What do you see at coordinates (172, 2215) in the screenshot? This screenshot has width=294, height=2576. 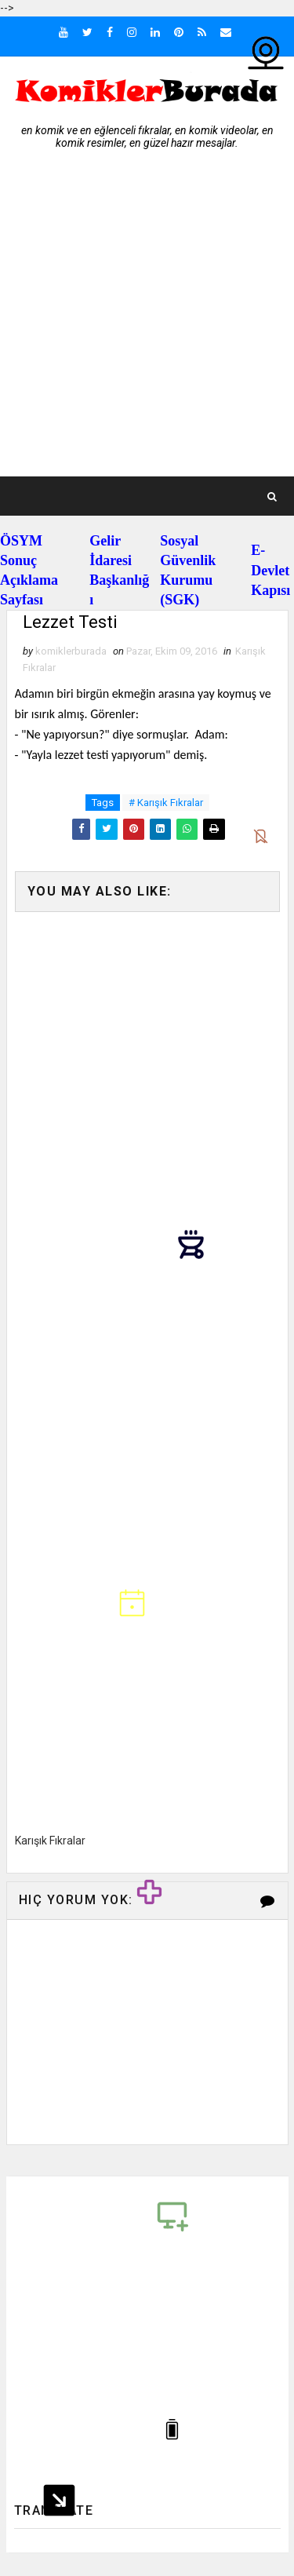 I see `add a new desktop or monitor` at bounding box center [172, 2215].